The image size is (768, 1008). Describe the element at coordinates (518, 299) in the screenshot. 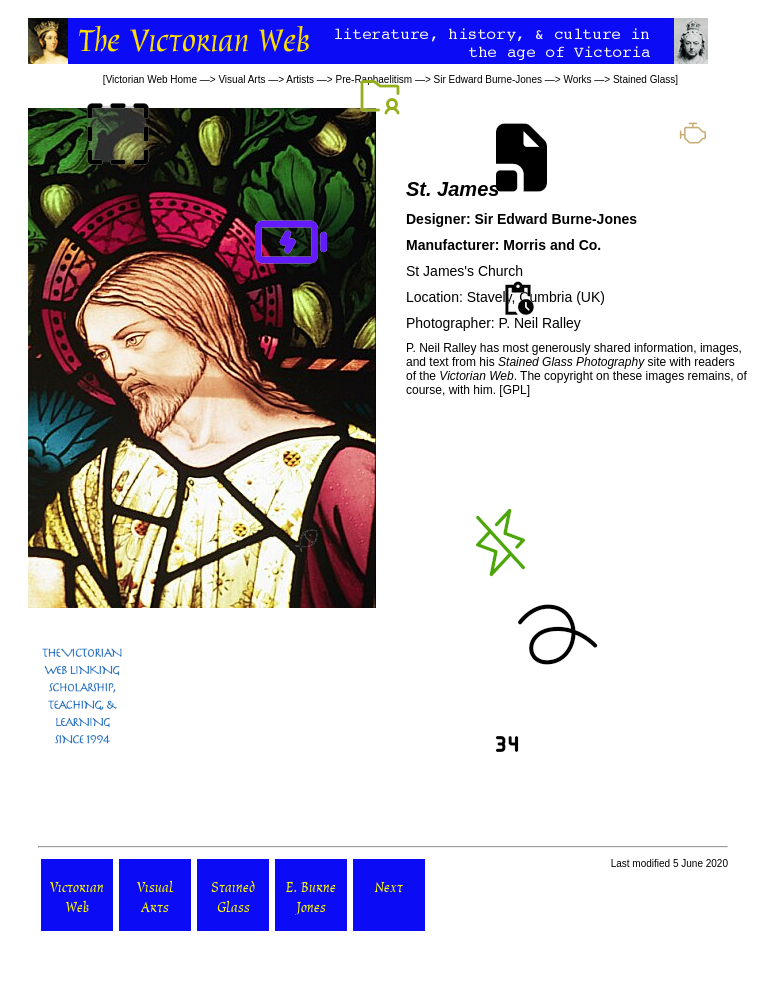

I see `view pending tasks or actions` at that location.